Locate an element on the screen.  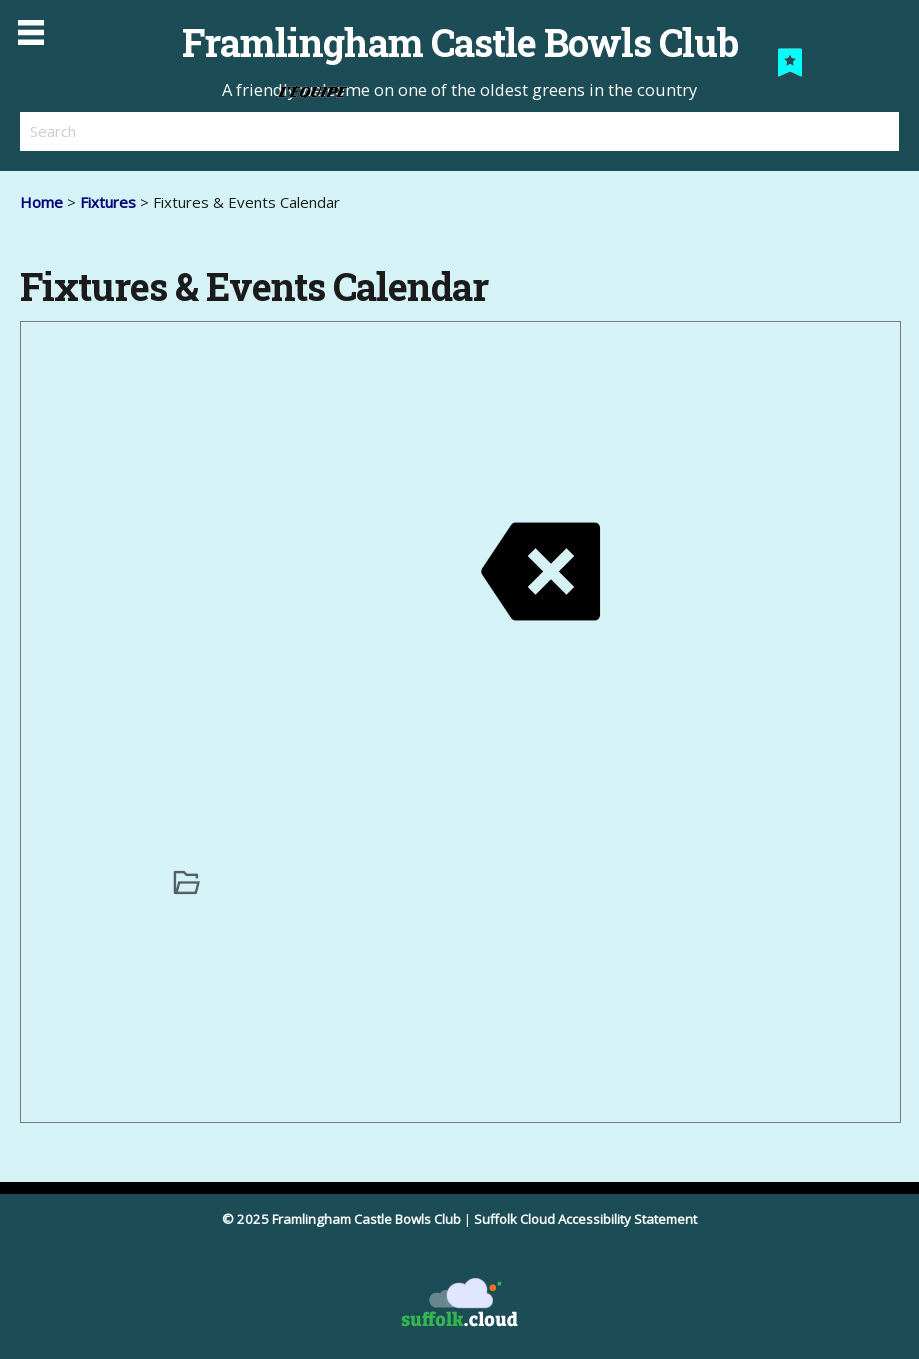
open folder to view contents is located at coordinates (186, 882).